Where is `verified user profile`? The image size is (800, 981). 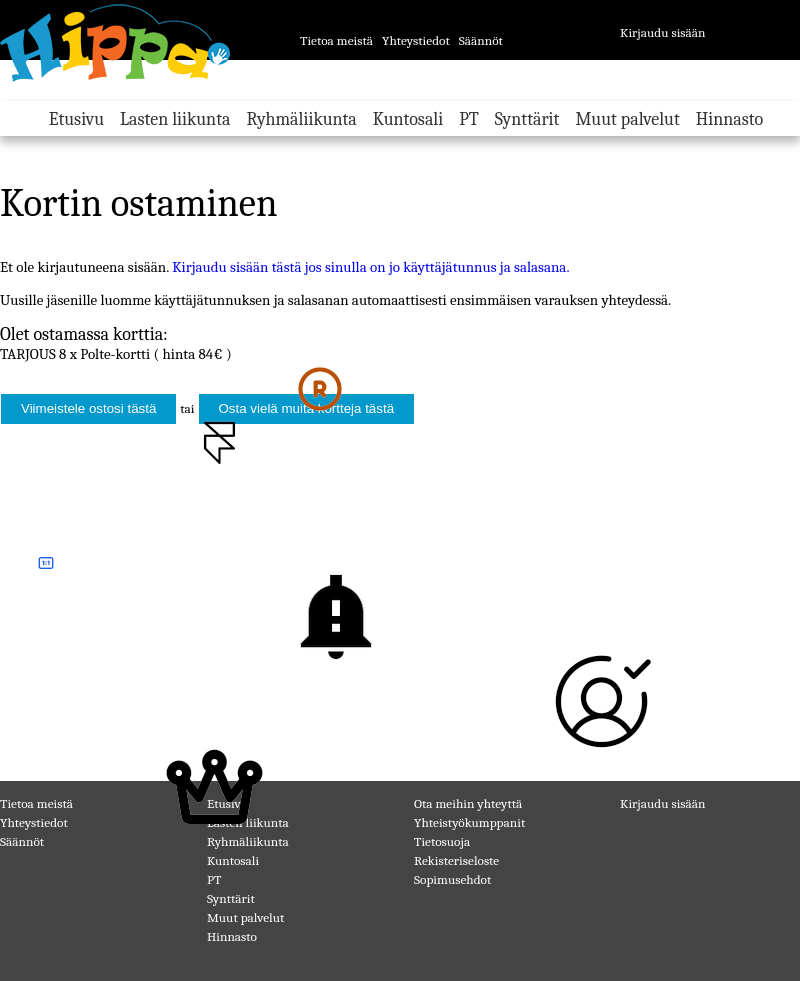 verified user profile is located at coordinates (601, 701).